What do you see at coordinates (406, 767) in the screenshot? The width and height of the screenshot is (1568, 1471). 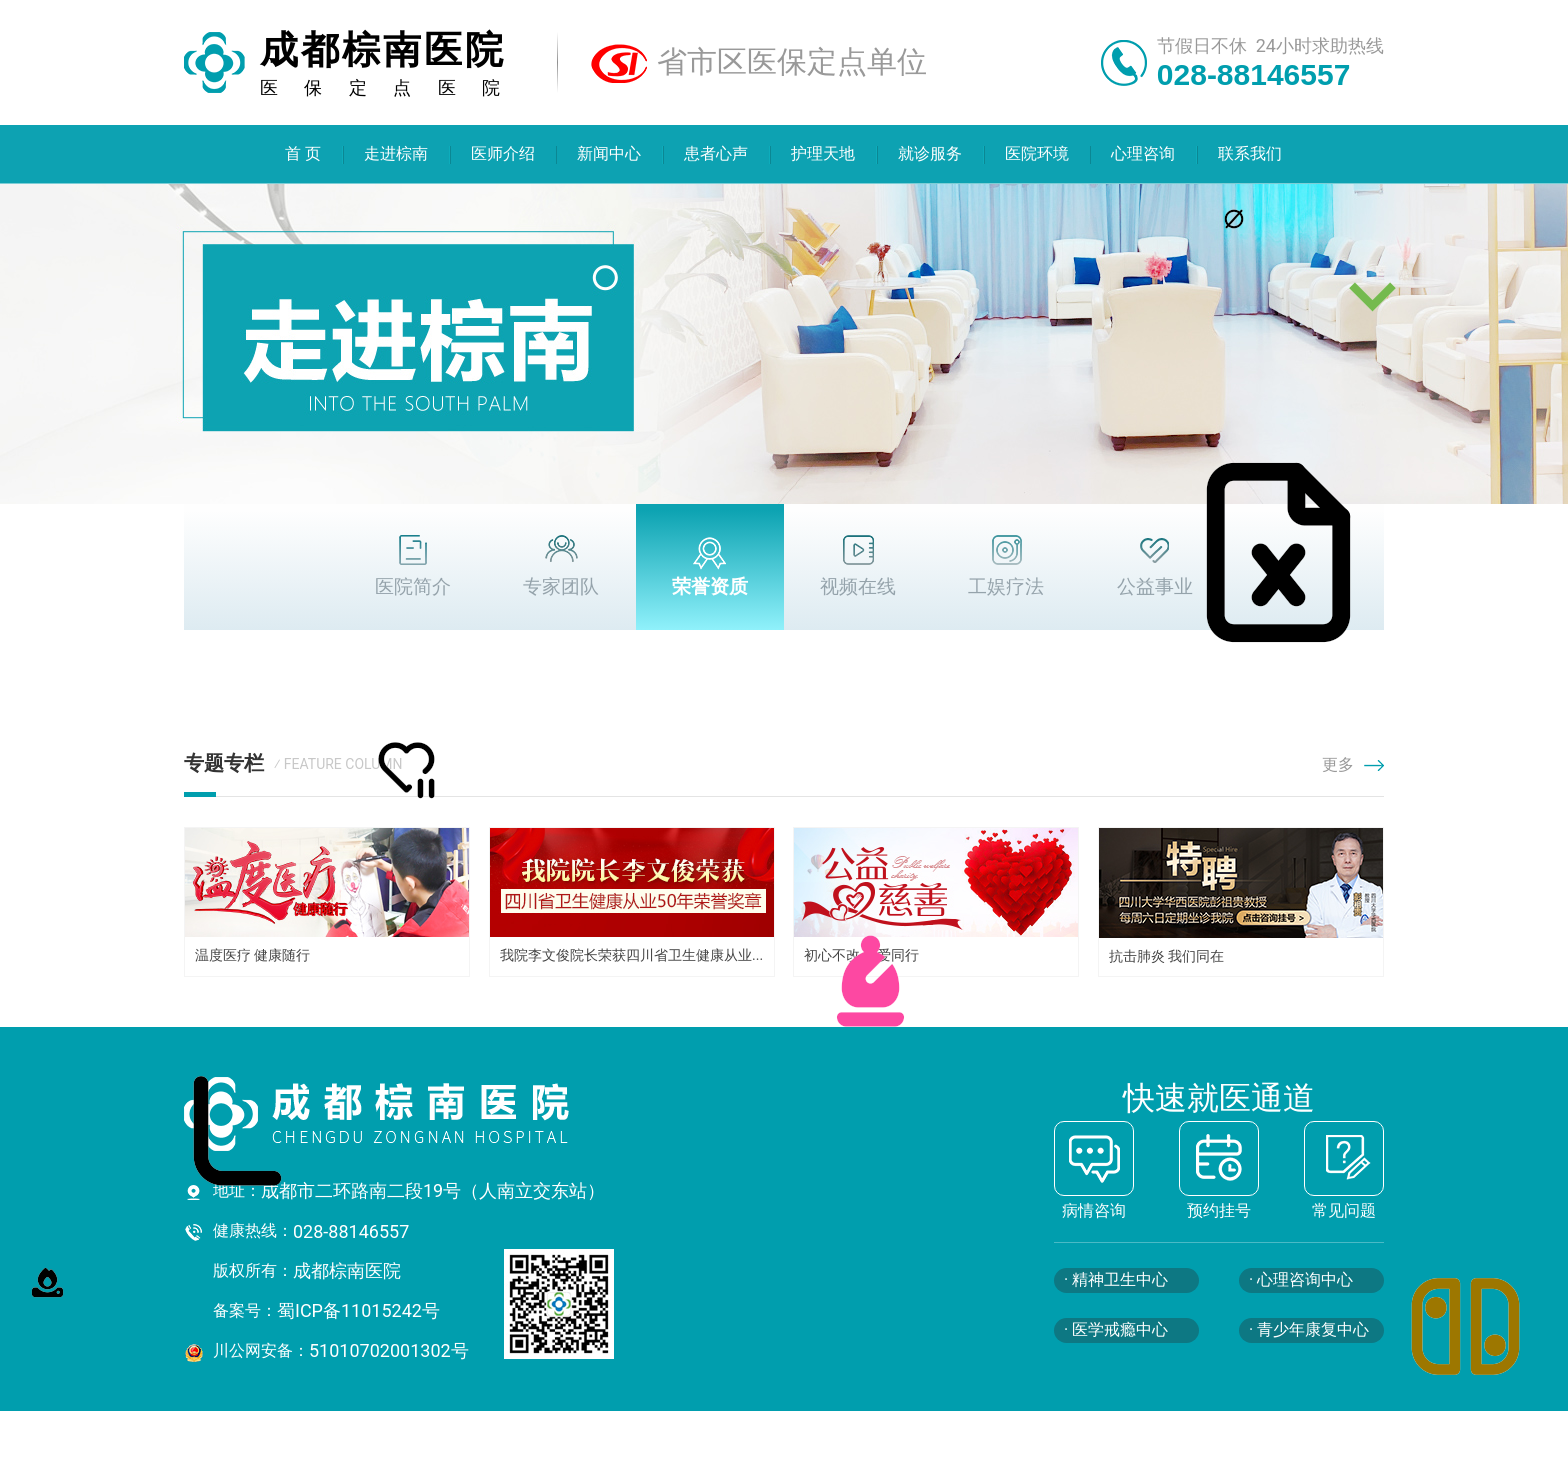 I see `pause health monitoring or tracking` at bounding box center [406, 767].